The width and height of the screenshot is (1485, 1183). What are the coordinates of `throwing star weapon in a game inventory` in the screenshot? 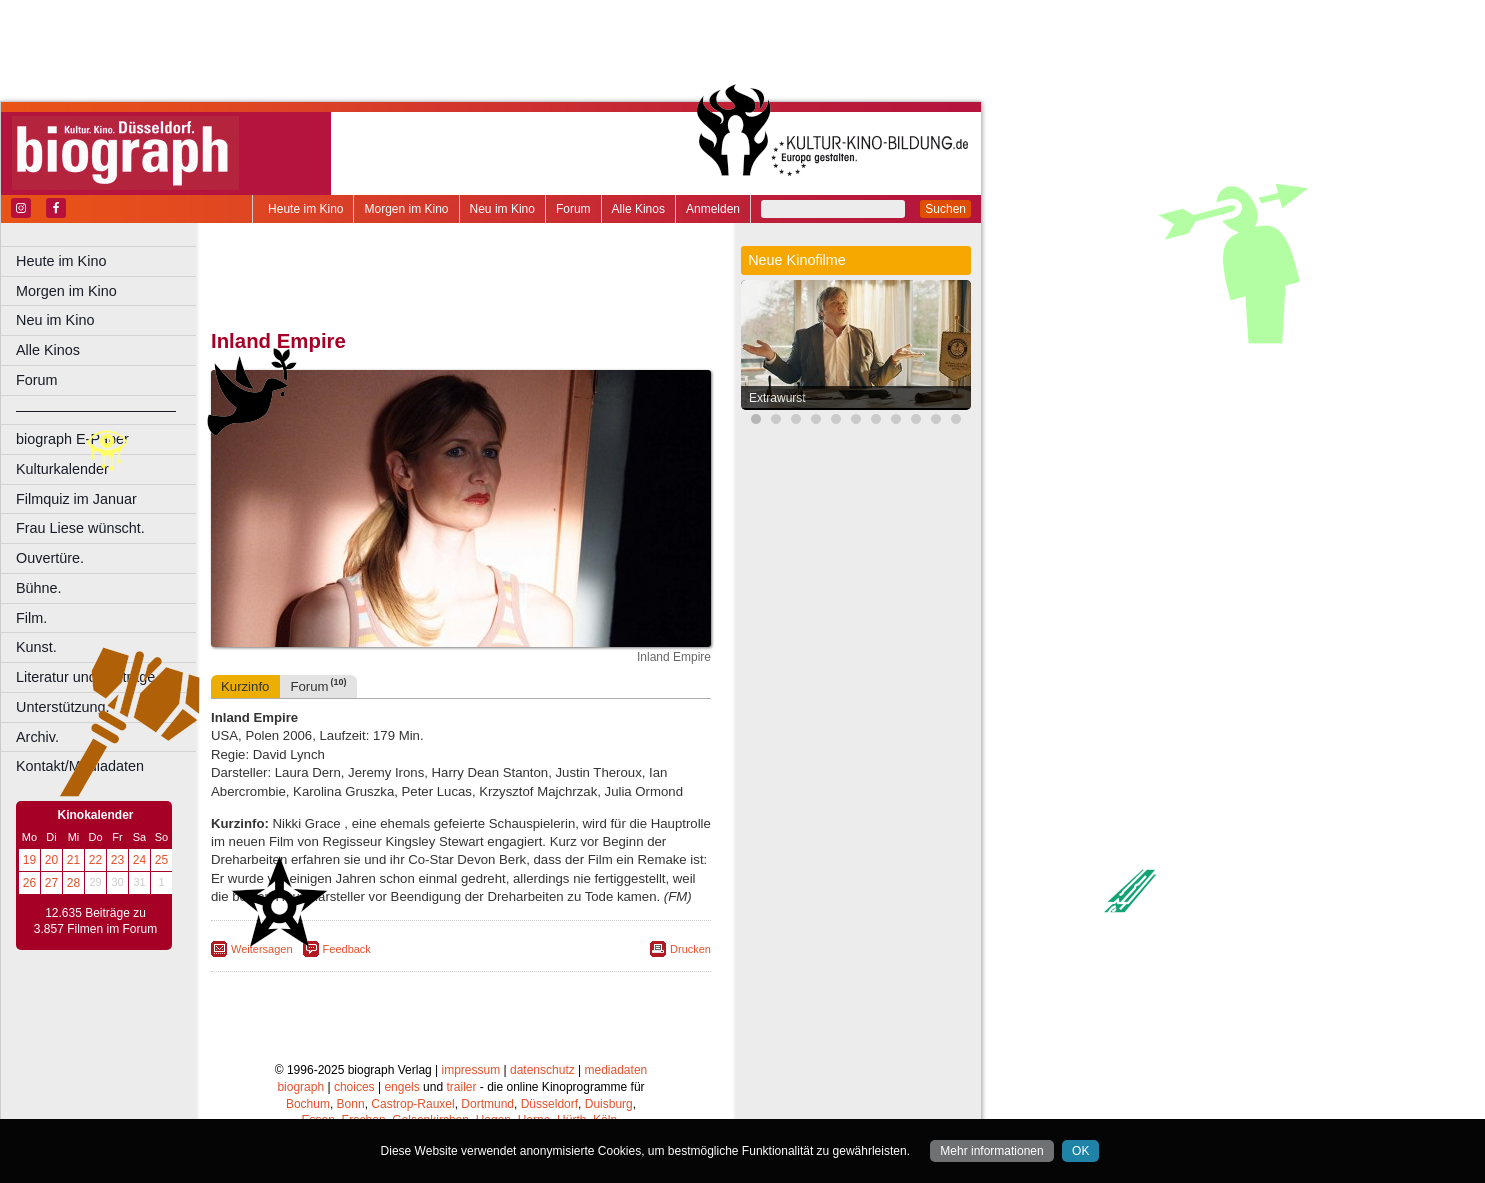 It's located at (279, 901).